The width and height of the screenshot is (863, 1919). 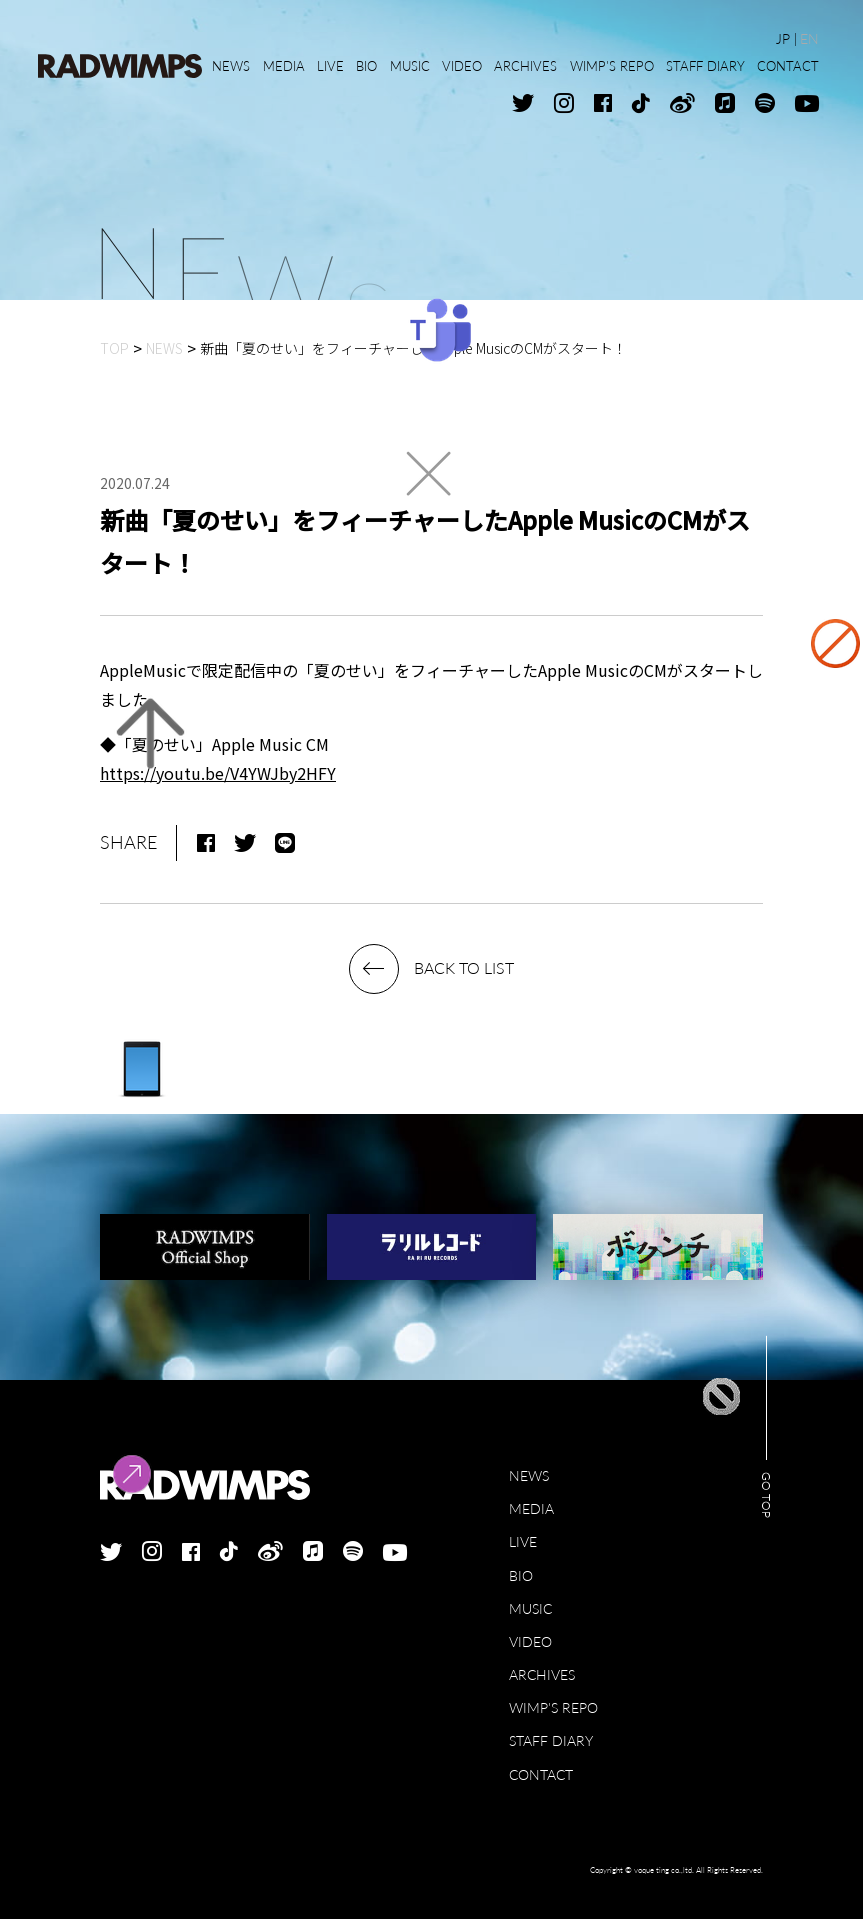 What do you see at coordinates (142, 1064) in the screenshot?
I see `iPad mini device connected via cellular` at bounding box center [142, 1064].